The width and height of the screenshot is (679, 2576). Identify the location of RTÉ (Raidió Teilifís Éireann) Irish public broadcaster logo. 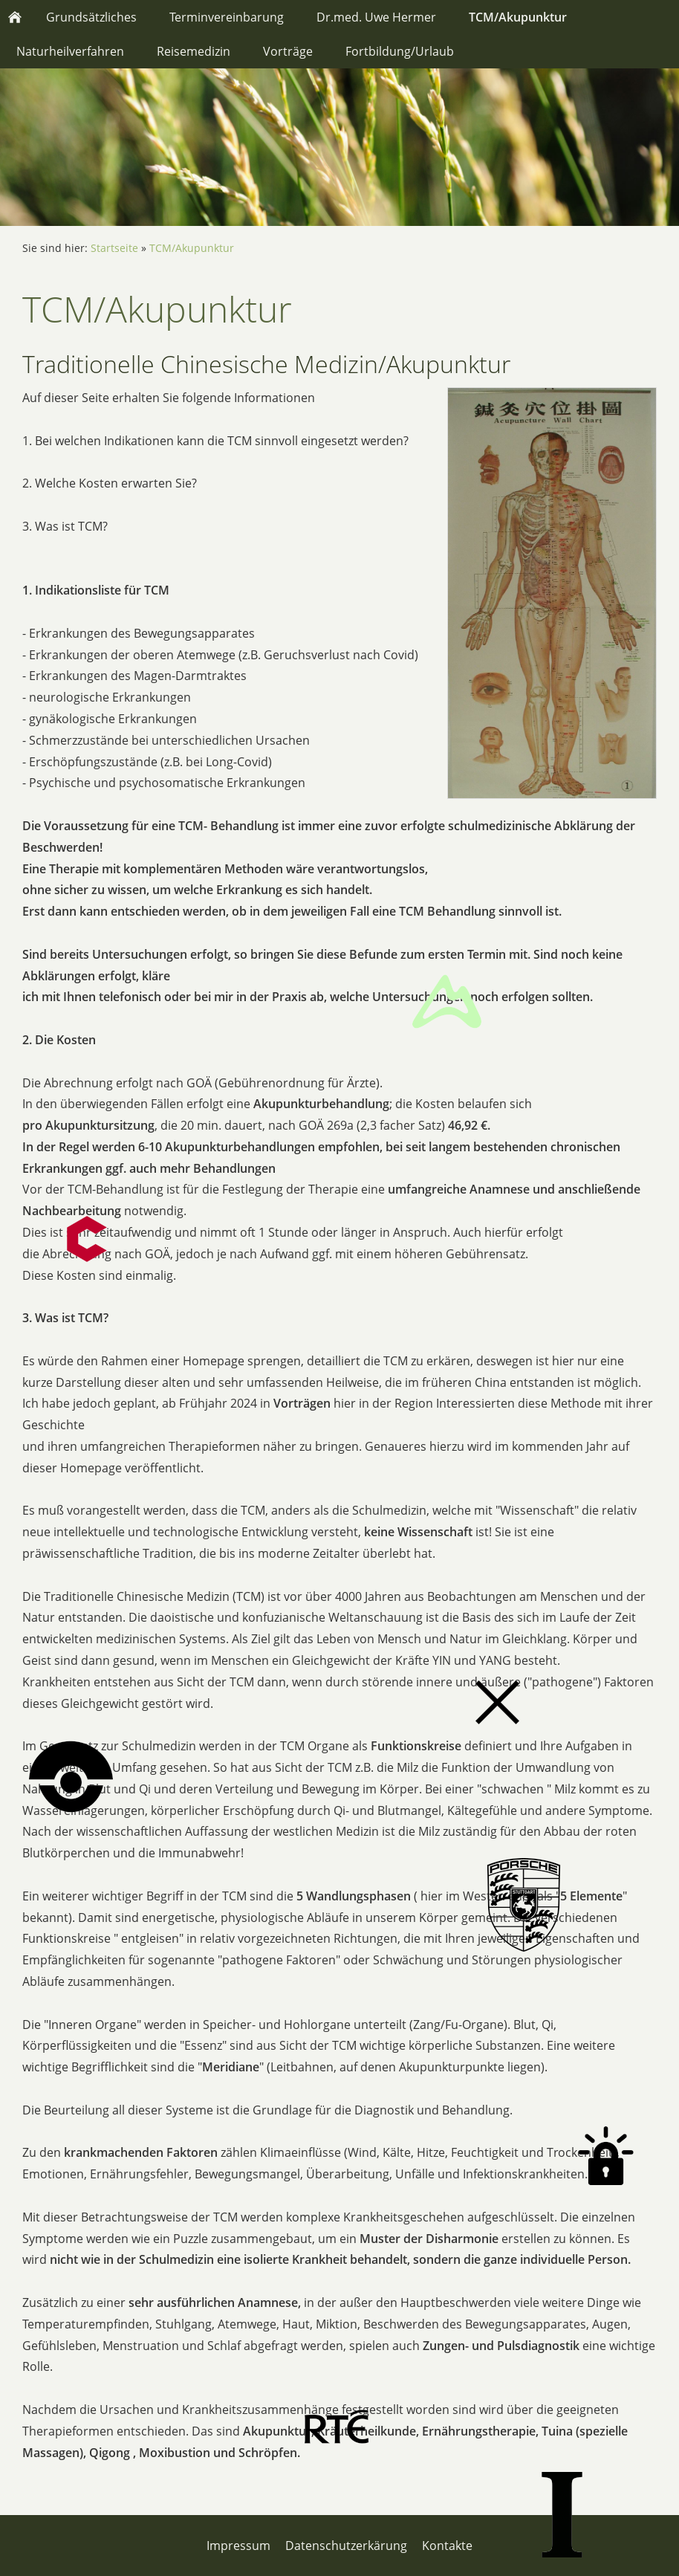
(337, 2427).